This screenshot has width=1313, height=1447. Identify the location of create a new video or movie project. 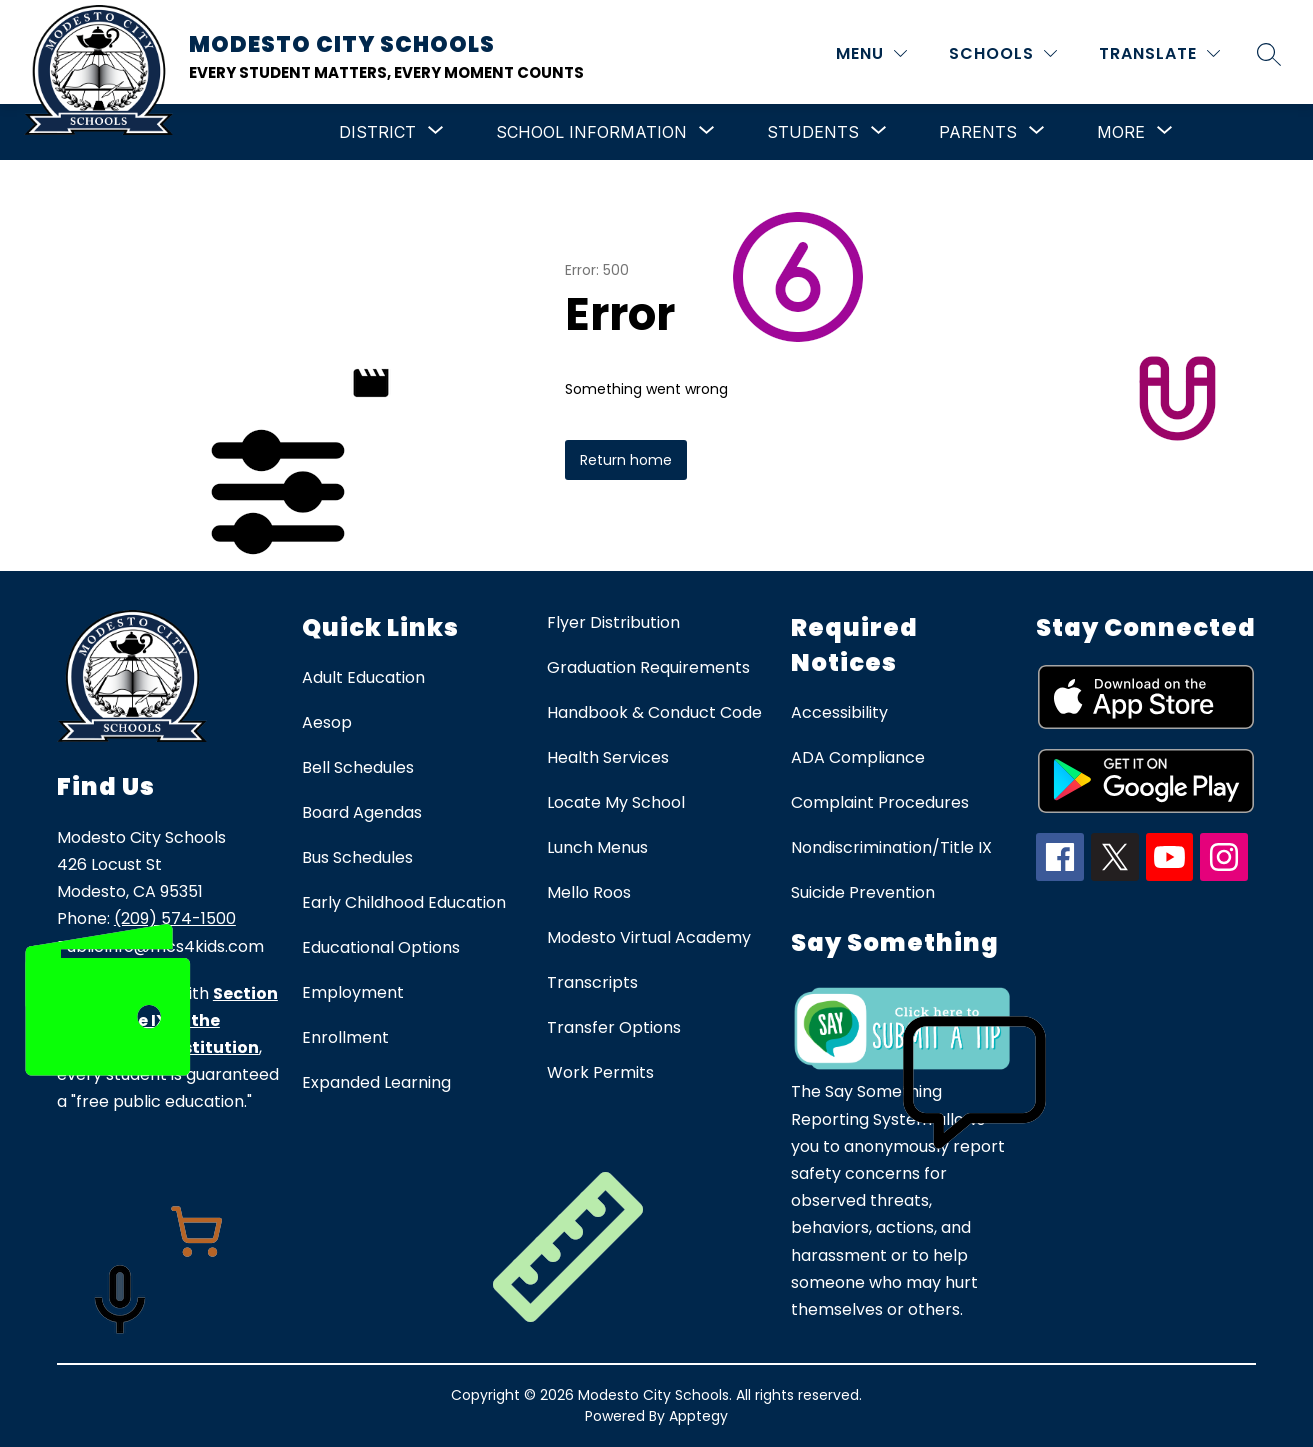
(371, 383).